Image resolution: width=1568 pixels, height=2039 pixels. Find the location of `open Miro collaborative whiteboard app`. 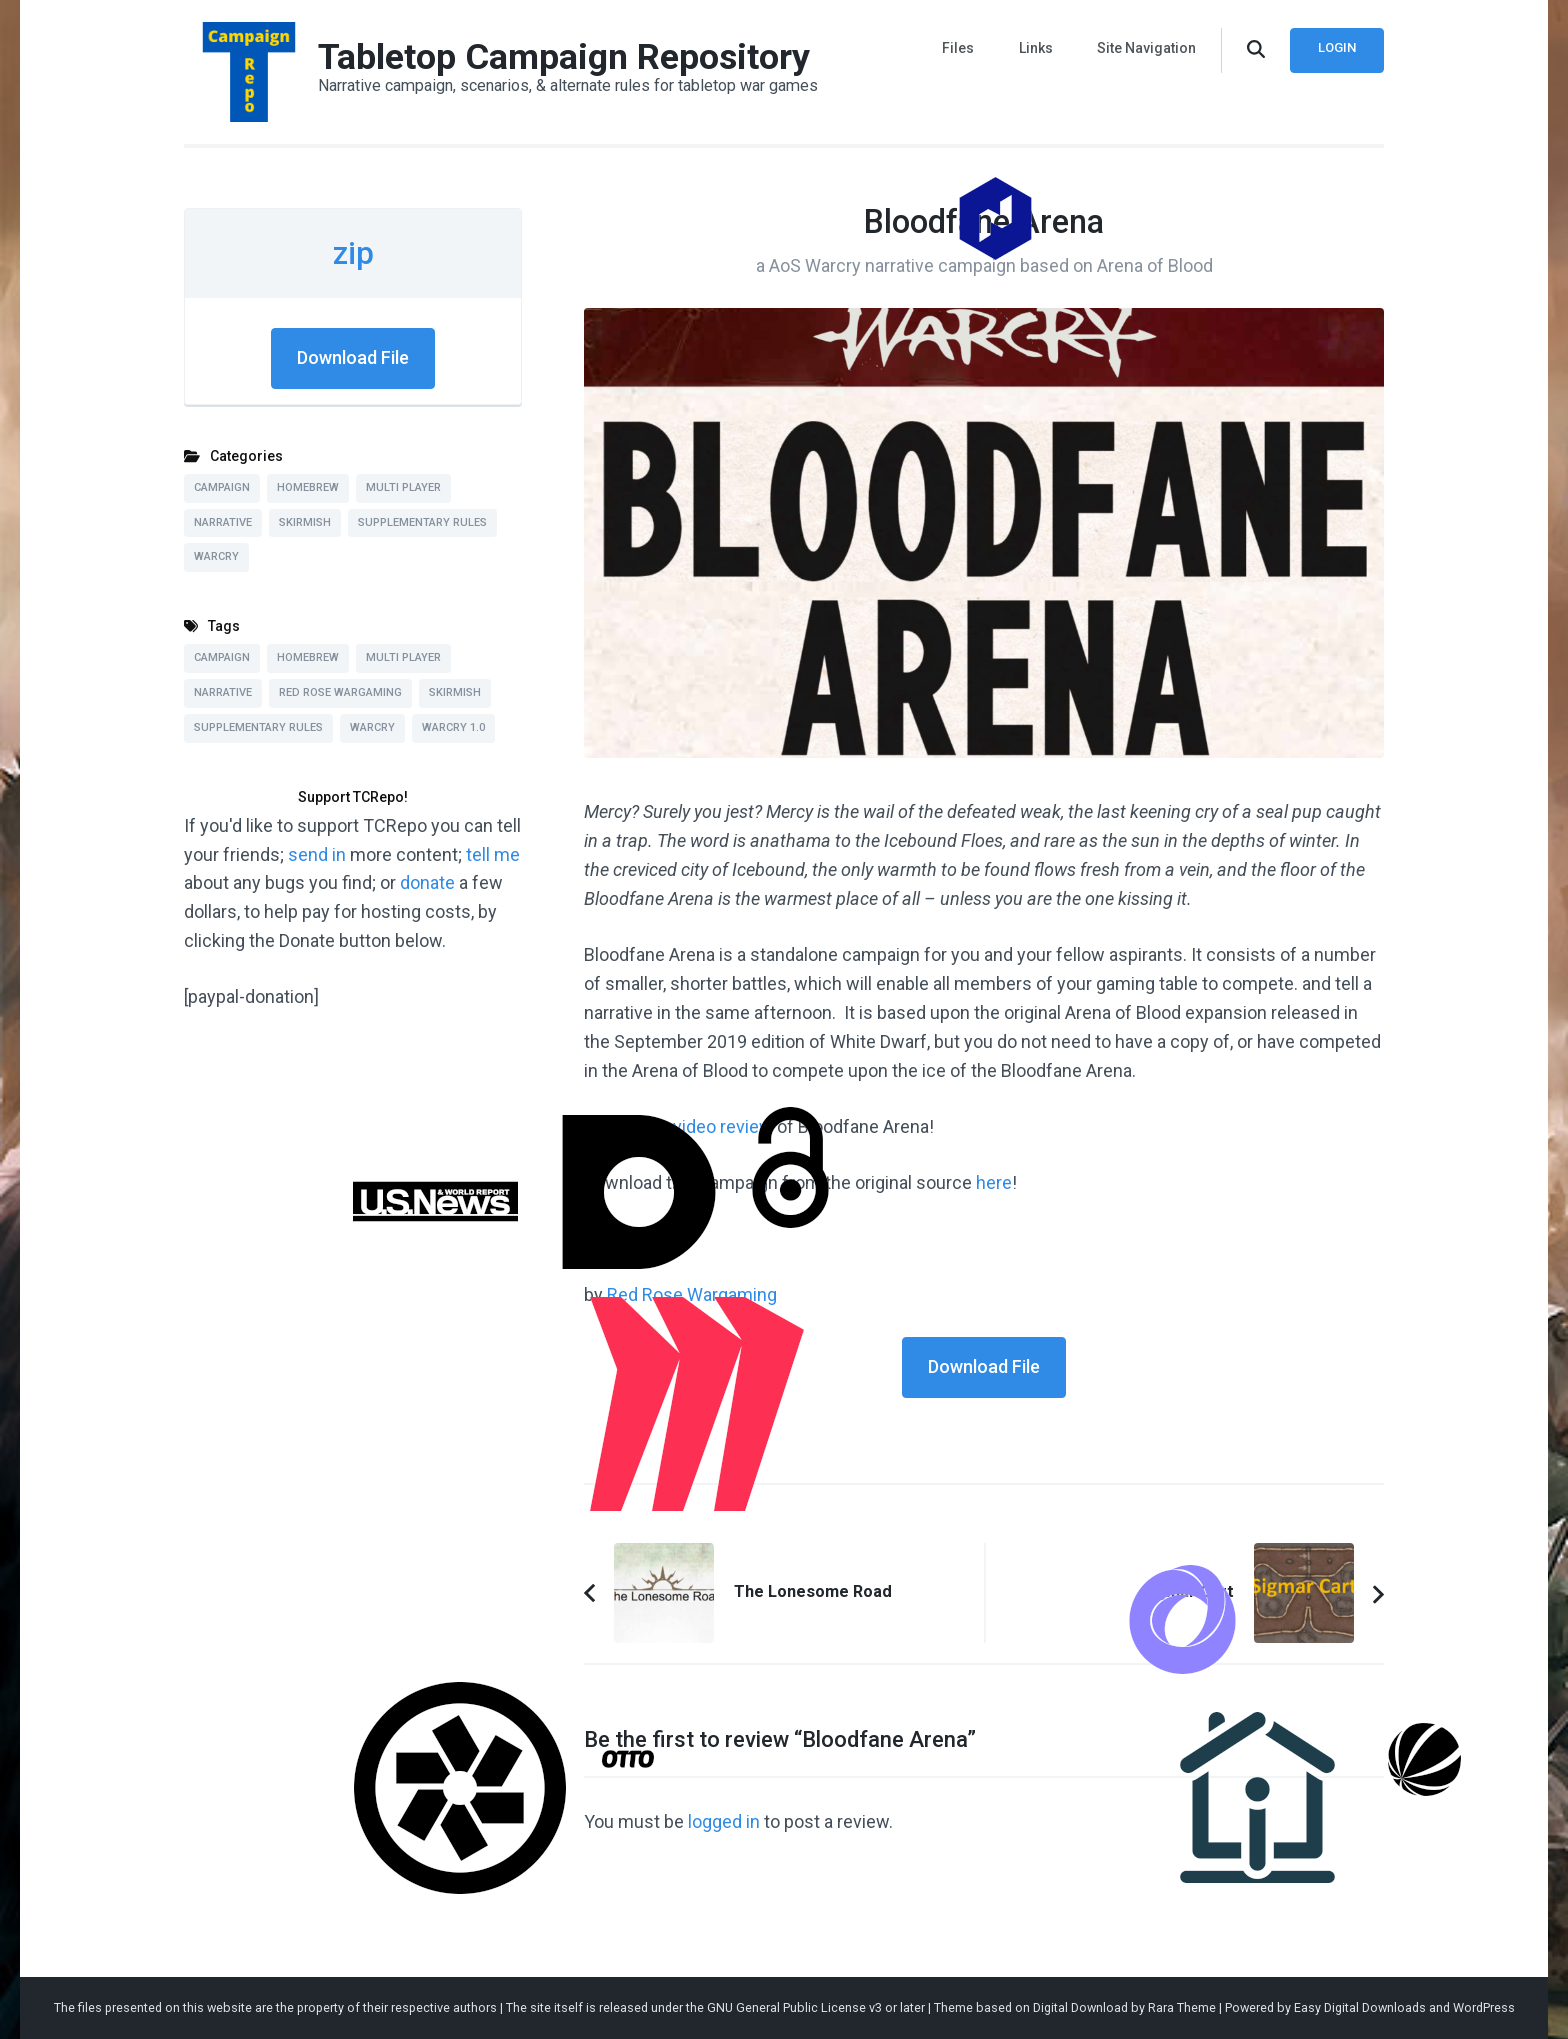

open Miro collaborative whiteboard app is located at coordinates (697, 1404).